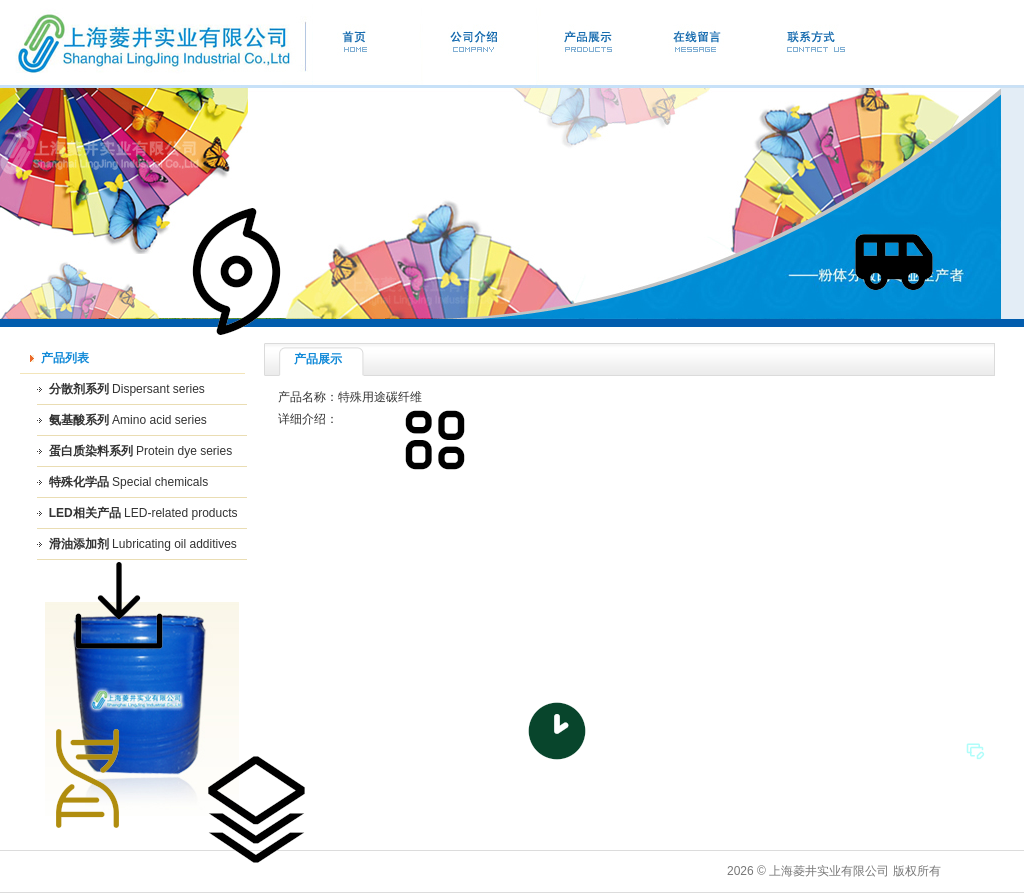 This screenshot has width=1024, height=893. I want to click on switch to grid view layout, so click(435, 440).